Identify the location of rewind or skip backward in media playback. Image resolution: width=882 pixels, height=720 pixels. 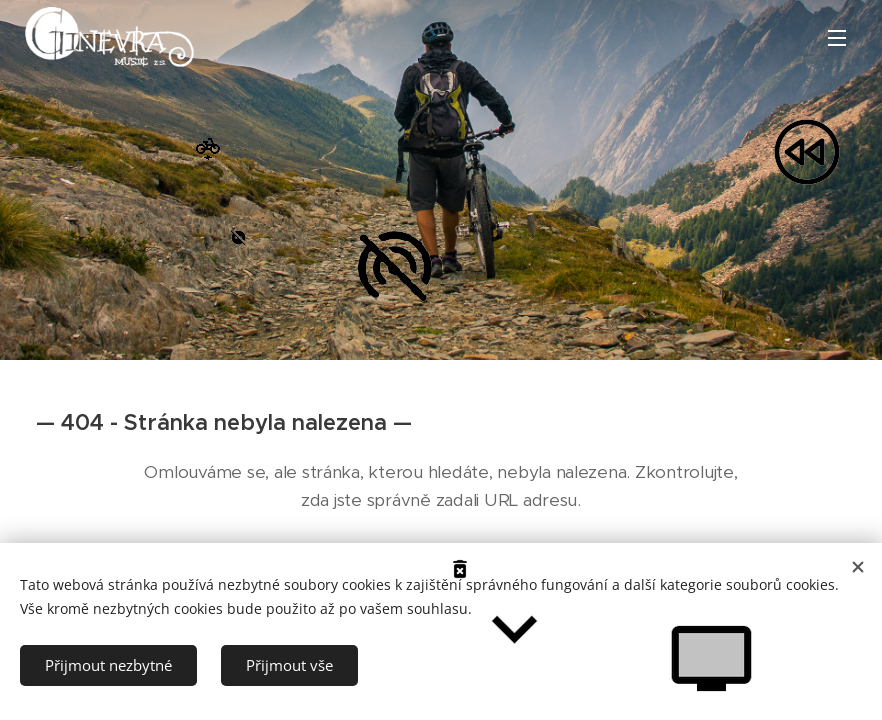
(807, 152).